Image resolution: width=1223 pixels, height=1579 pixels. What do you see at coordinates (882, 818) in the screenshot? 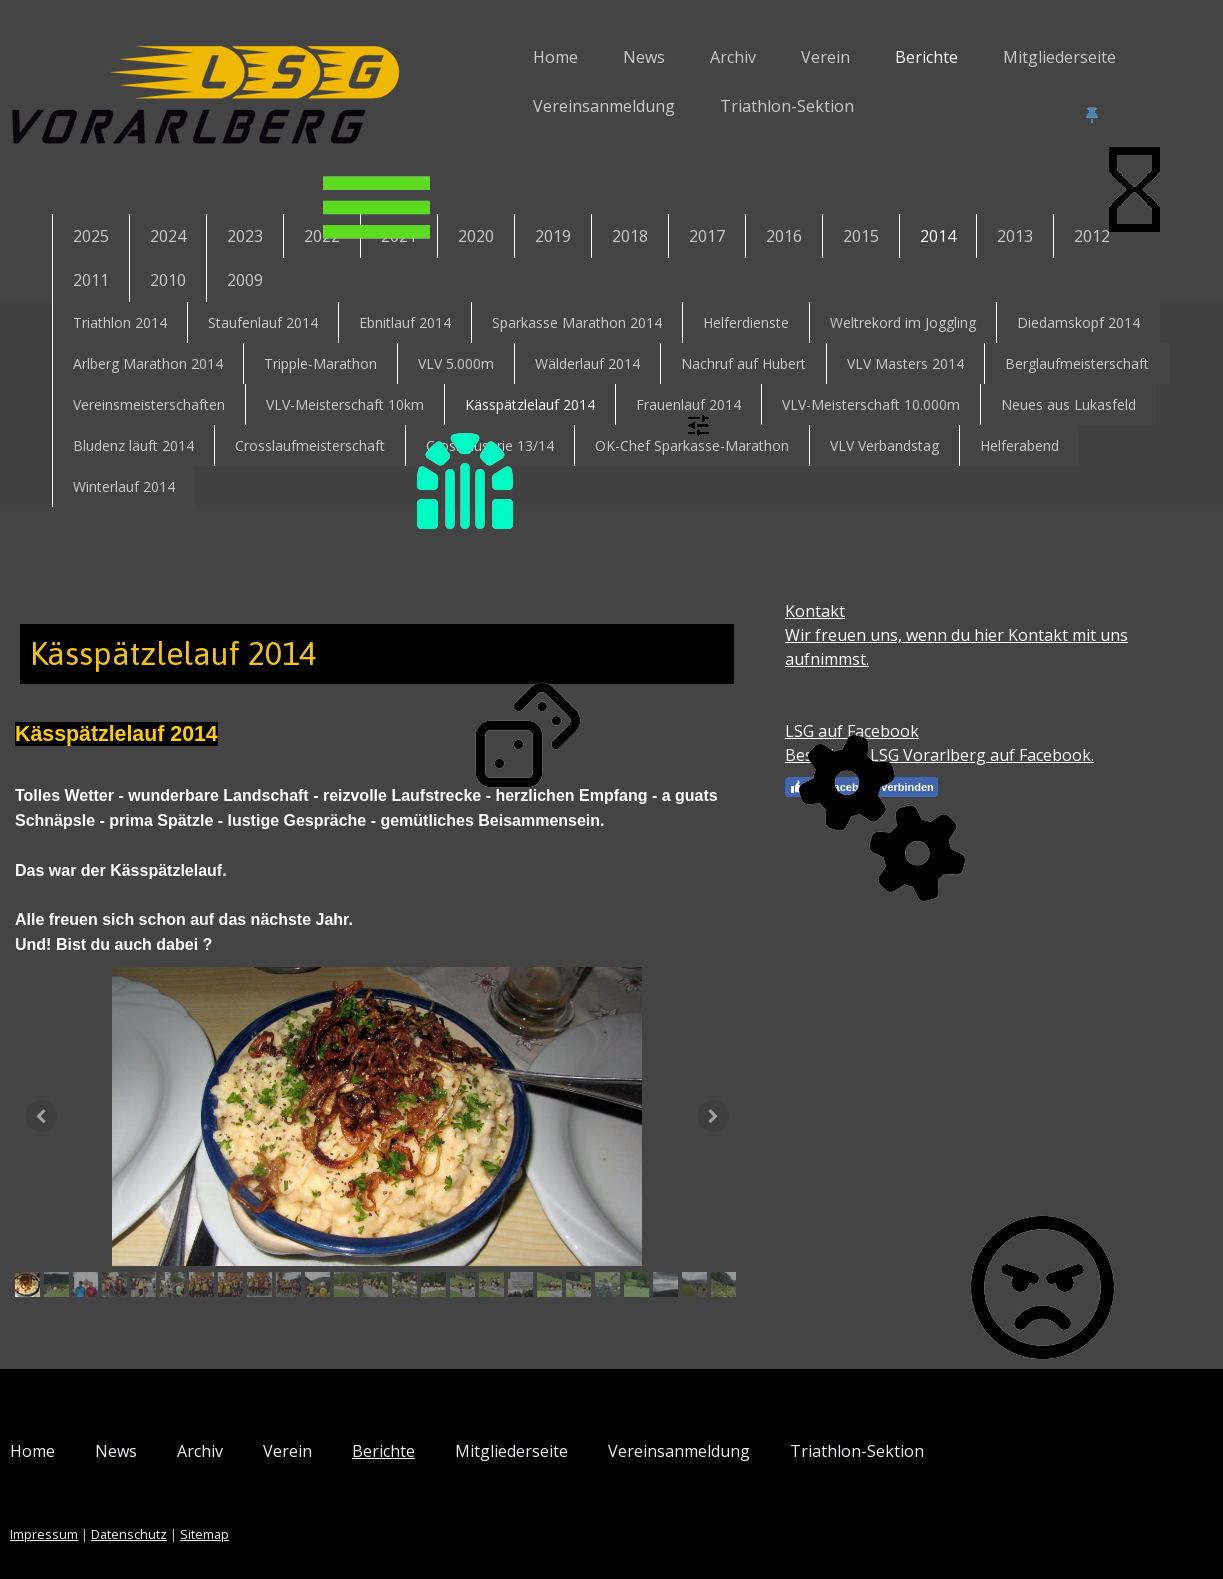
I see `access settings or preferences` at bounding box center [882, 818].